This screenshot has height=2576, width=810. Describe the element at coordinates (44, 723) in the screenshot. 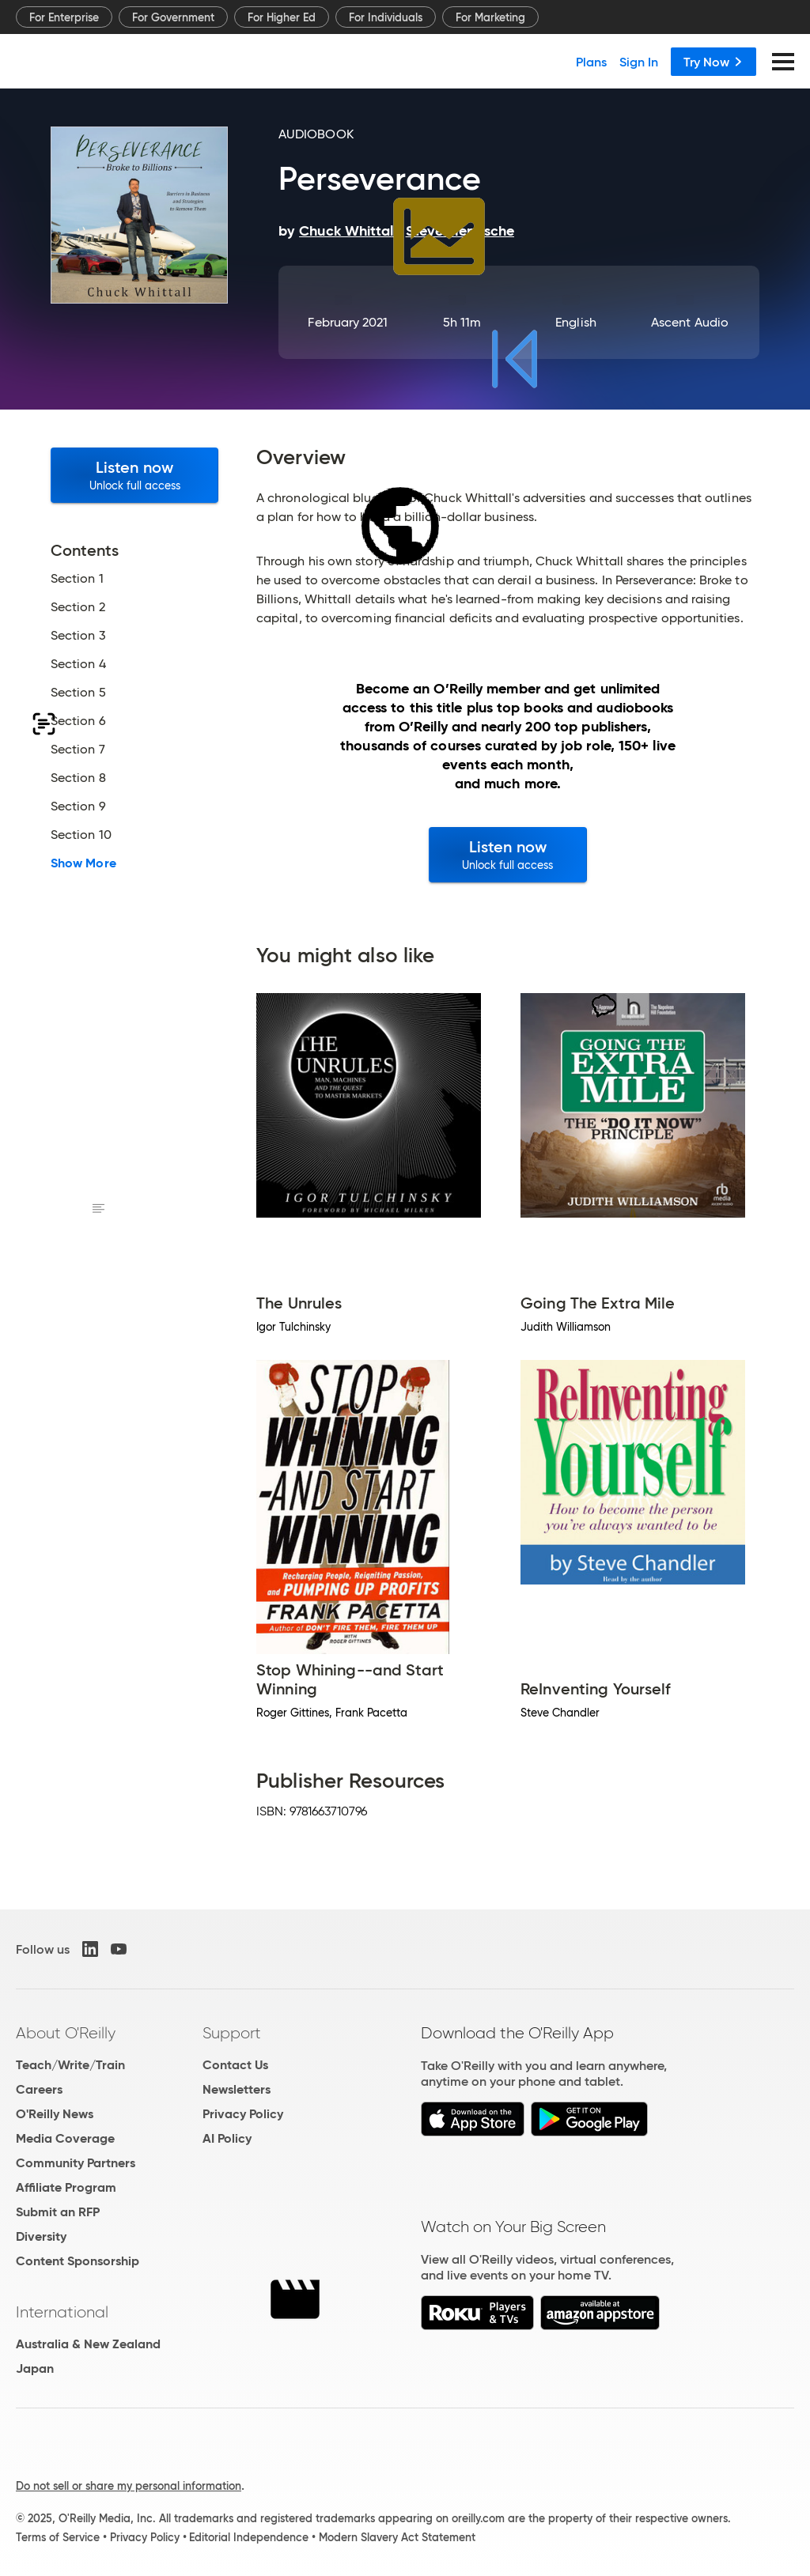

I see `scan document to extract text` at that location.